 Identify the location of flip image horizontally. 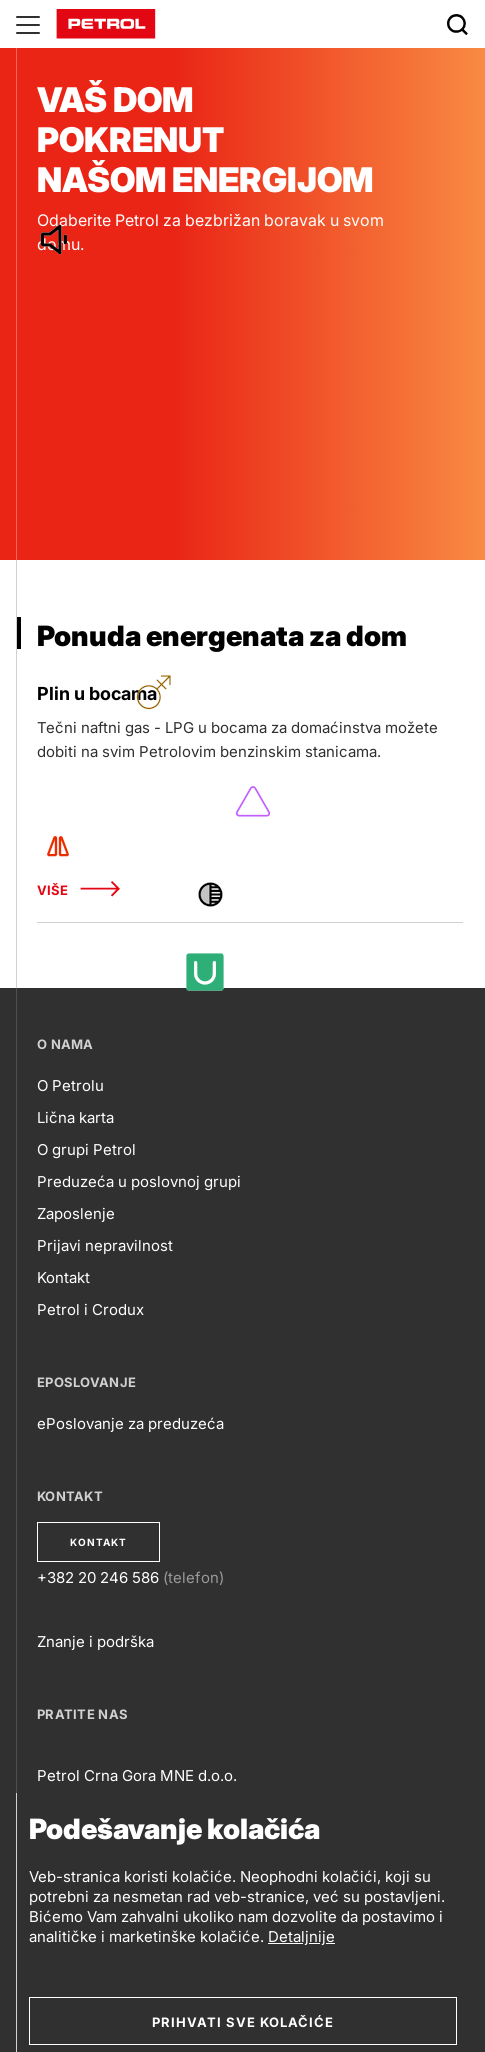
(58, 847).